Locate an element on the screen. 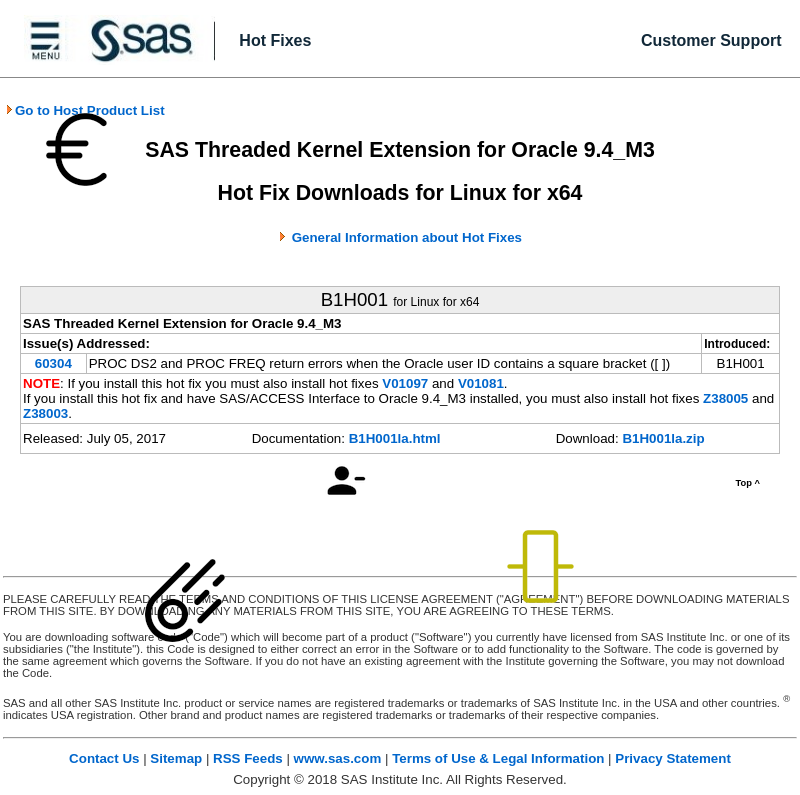  remove a contact or friend is located at coordinates (345, 480).